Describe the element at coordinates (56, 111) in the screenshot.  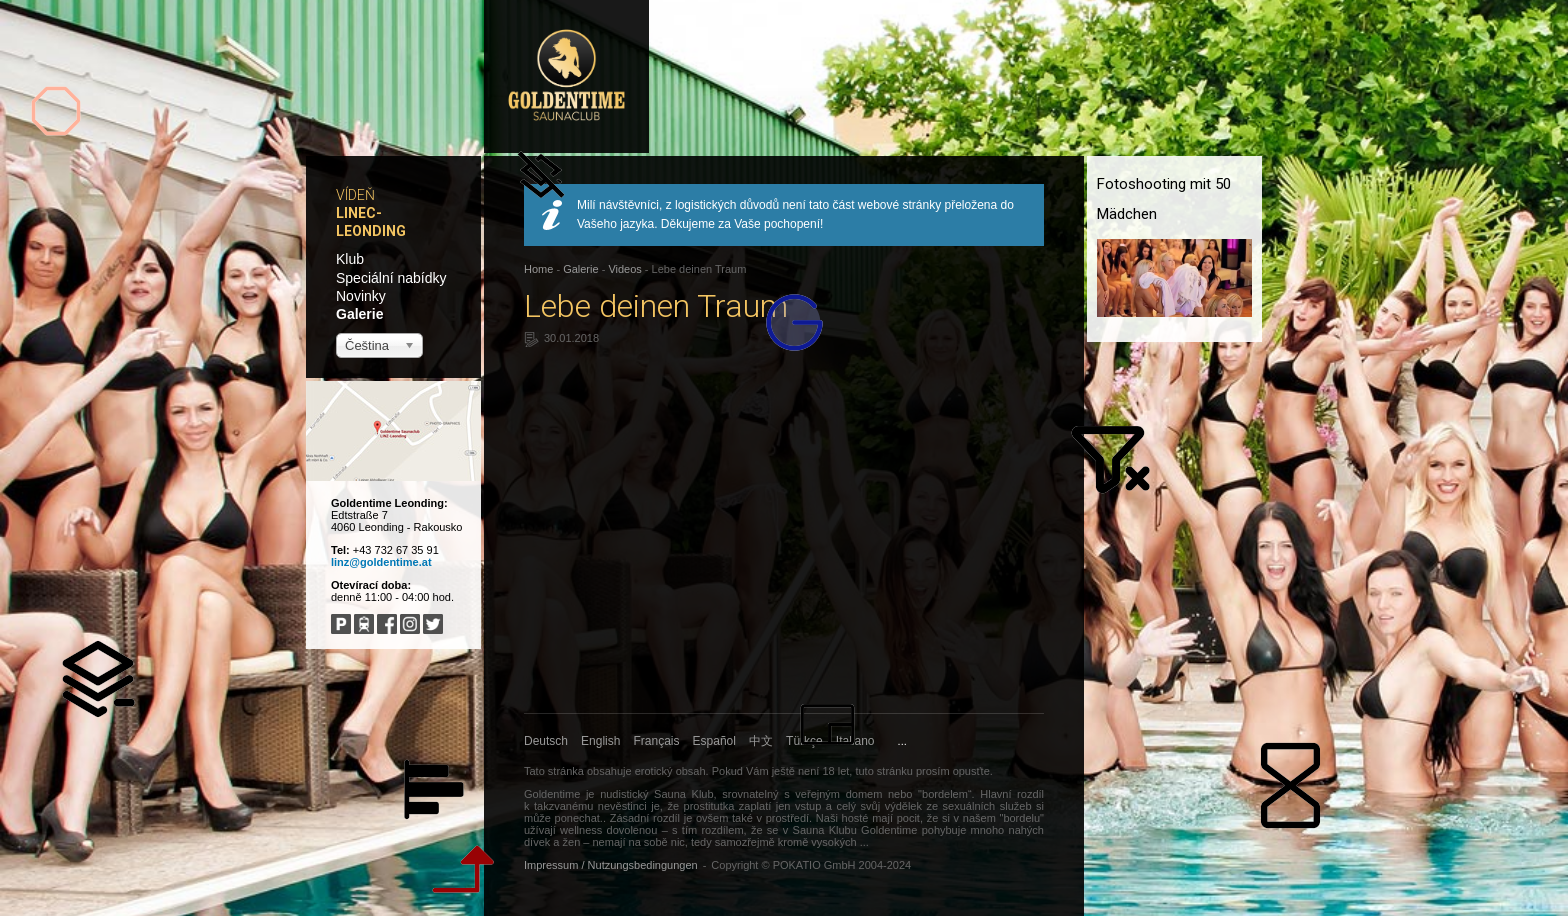
I see `generic shape or placeholder icon` at that location.